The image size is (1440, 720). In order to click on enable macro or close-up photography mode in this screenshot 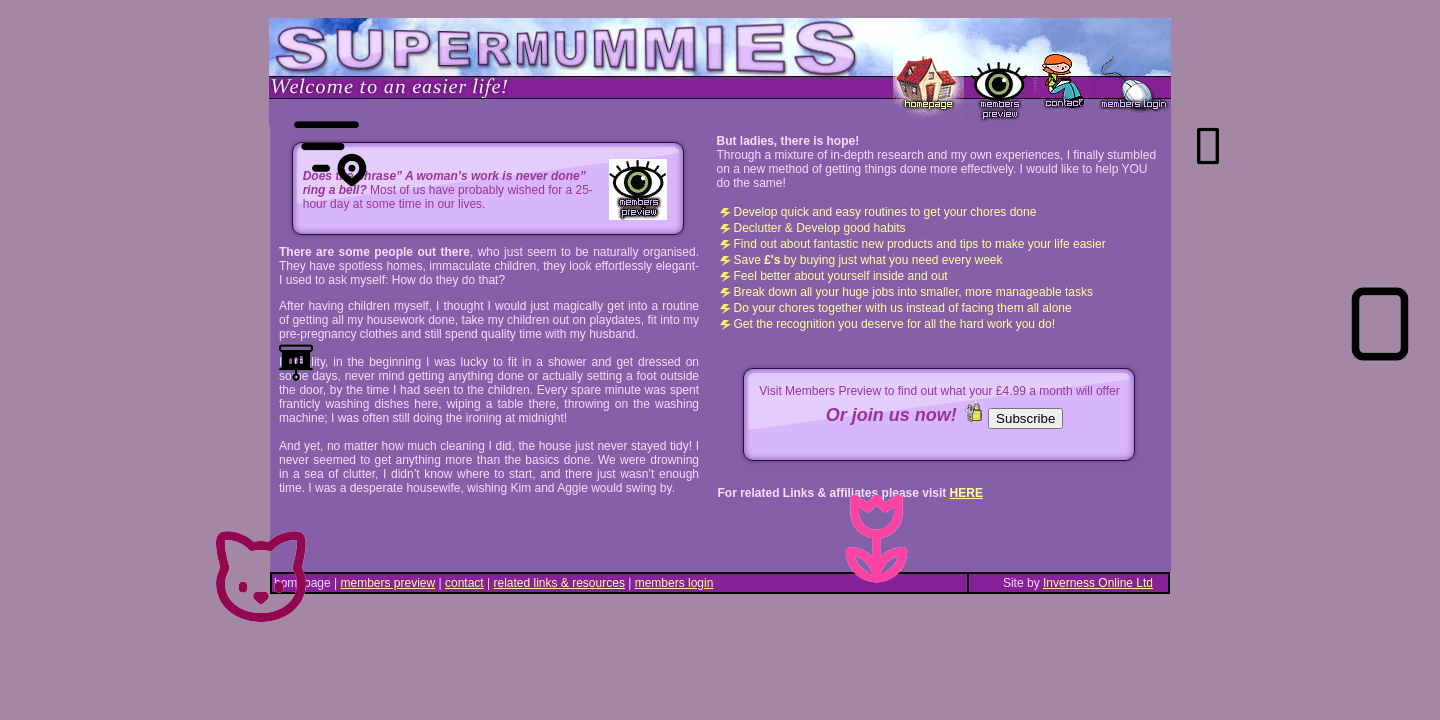, I will do `click(876, 538)`.